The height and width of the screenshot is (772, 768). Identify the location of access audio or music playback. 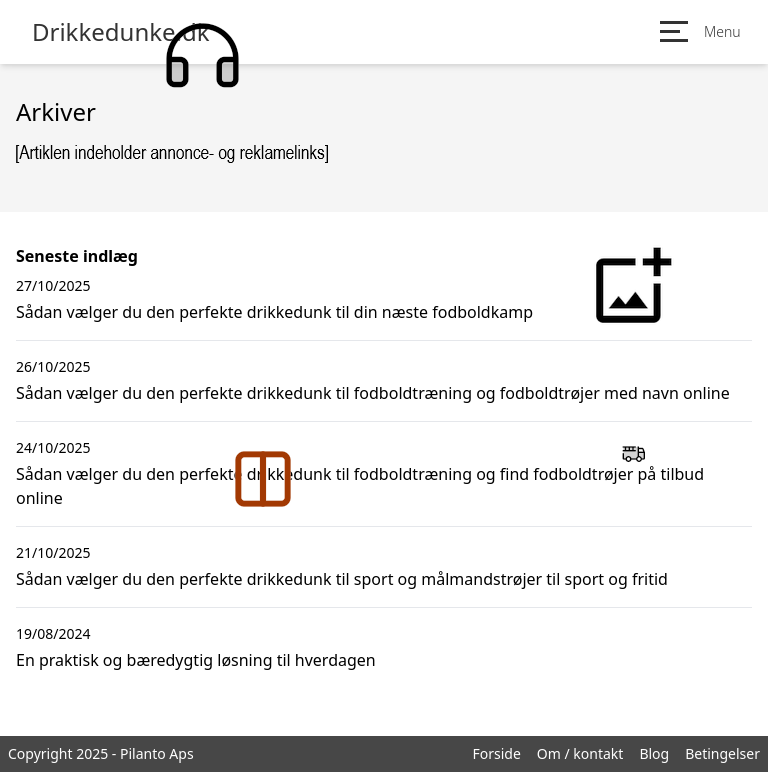
(202, 59).